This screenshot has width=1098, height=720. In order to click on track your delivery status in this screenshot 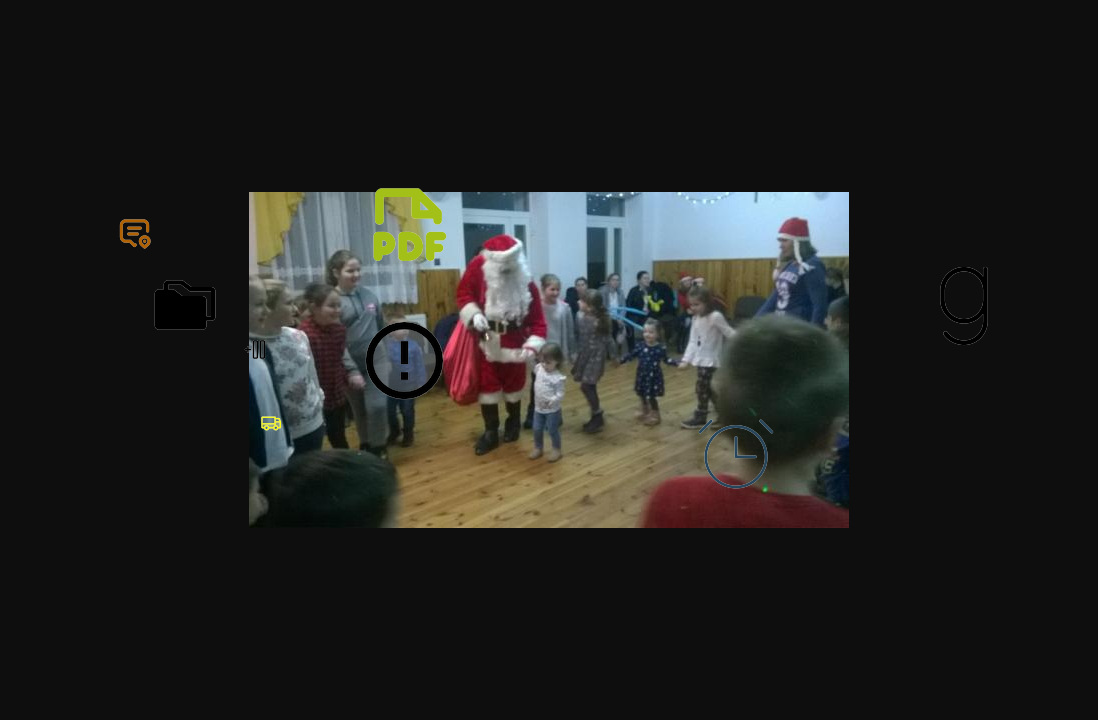, I will do `click(270, 422)`.